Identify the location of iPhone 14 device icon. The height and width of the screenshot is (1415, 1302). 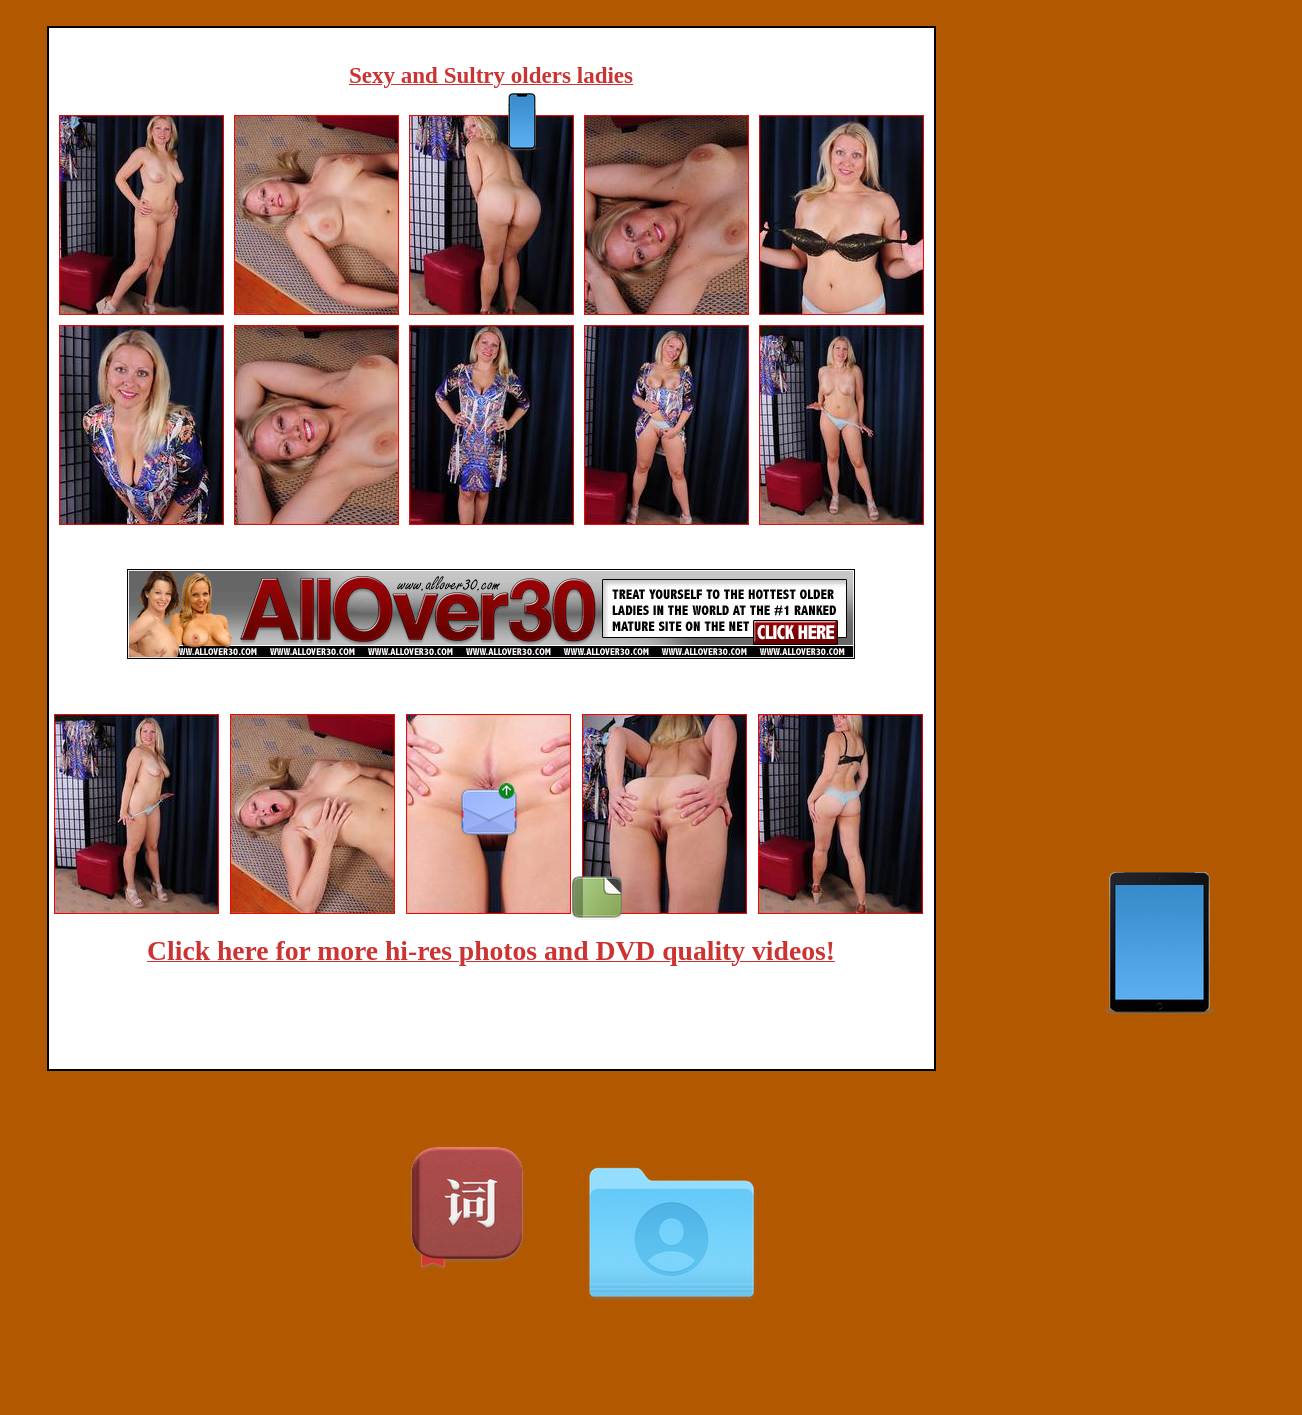
(522, 122).